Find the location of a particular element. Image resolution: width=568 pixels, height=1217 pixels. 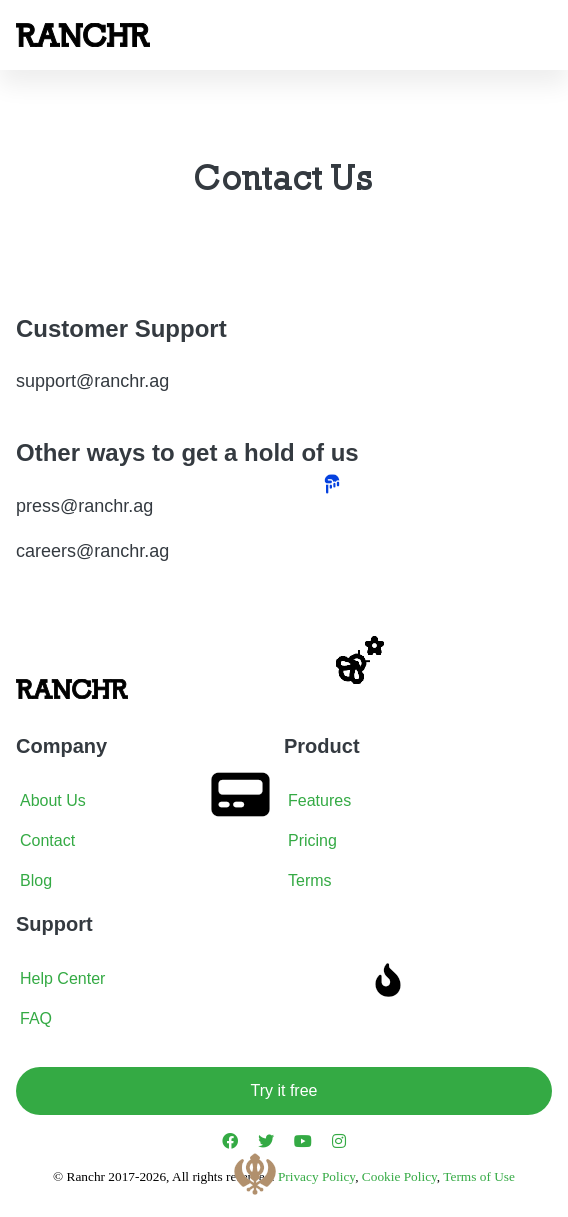

scroll down or view content below is located at coordinates (332, 484).